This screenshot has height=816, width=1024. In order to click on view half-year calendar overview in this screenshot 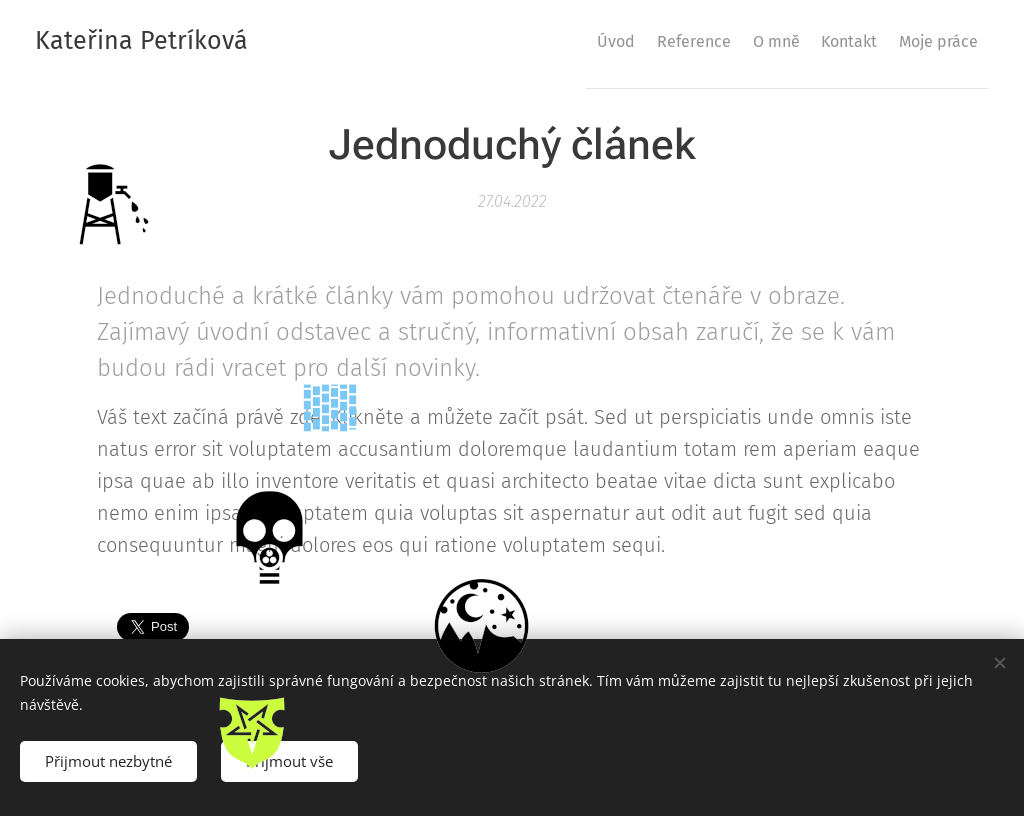, I will do `click(330, 407)`.